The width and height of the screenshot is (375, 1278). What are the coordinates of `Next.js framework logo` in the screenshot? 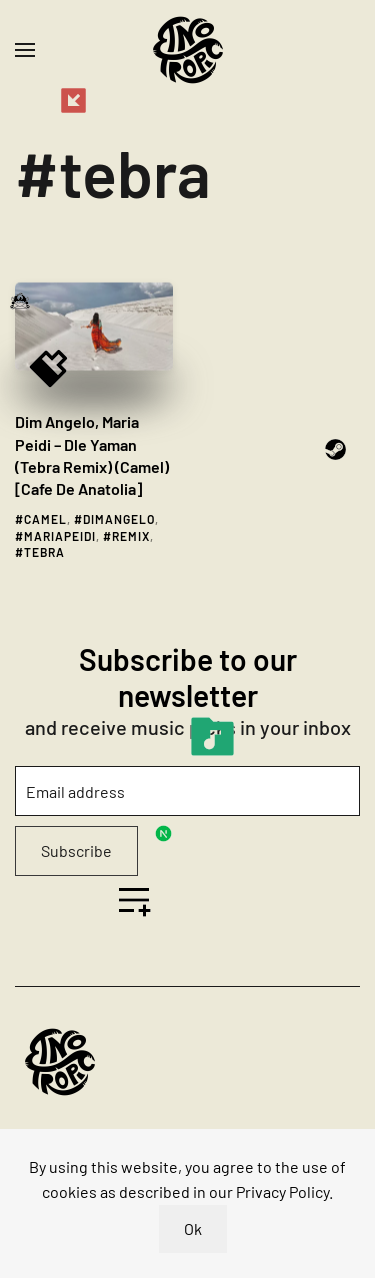 It's located at (163, 833).